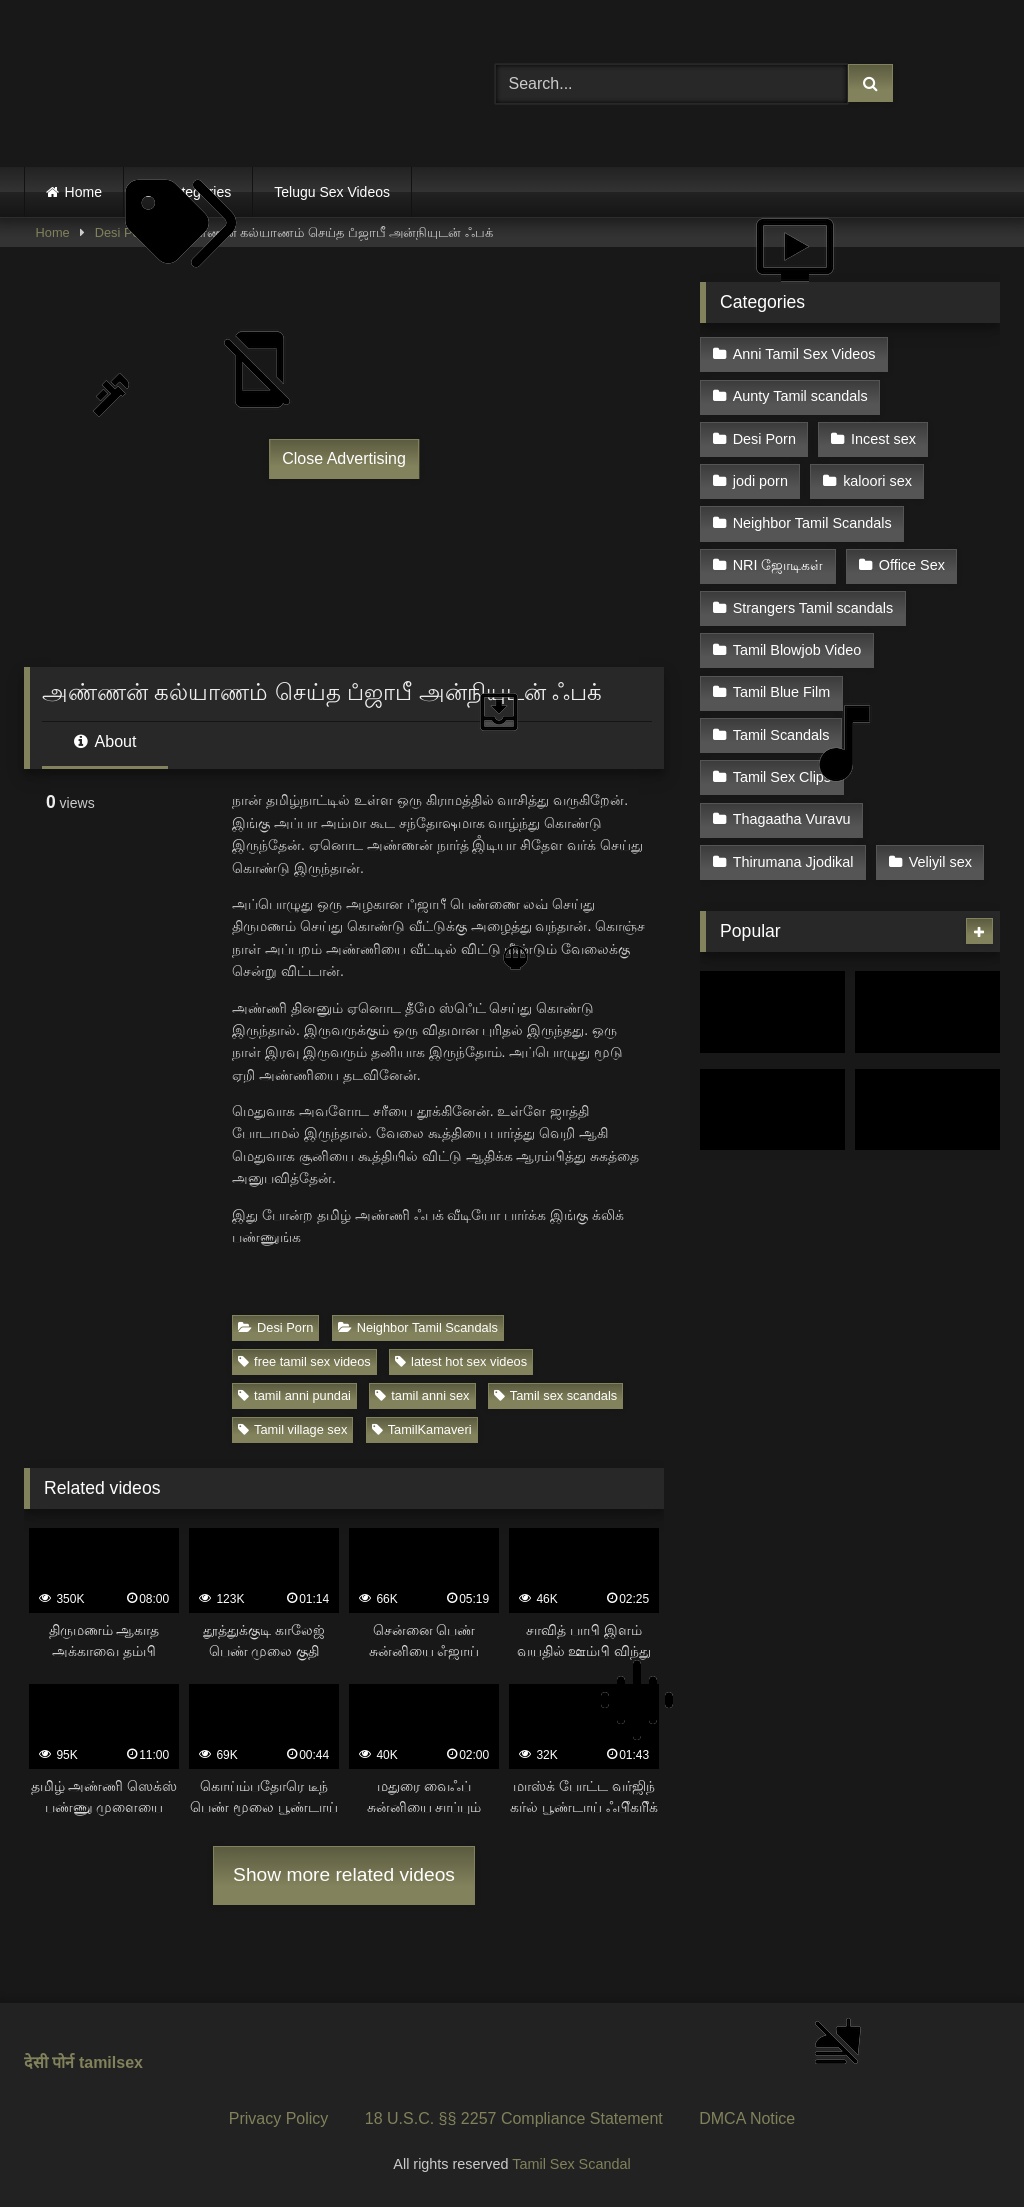 Image resolution: width=1024 pixels, height=2207 pixels. I want to click on no cell phone service available, so click(259, 369).